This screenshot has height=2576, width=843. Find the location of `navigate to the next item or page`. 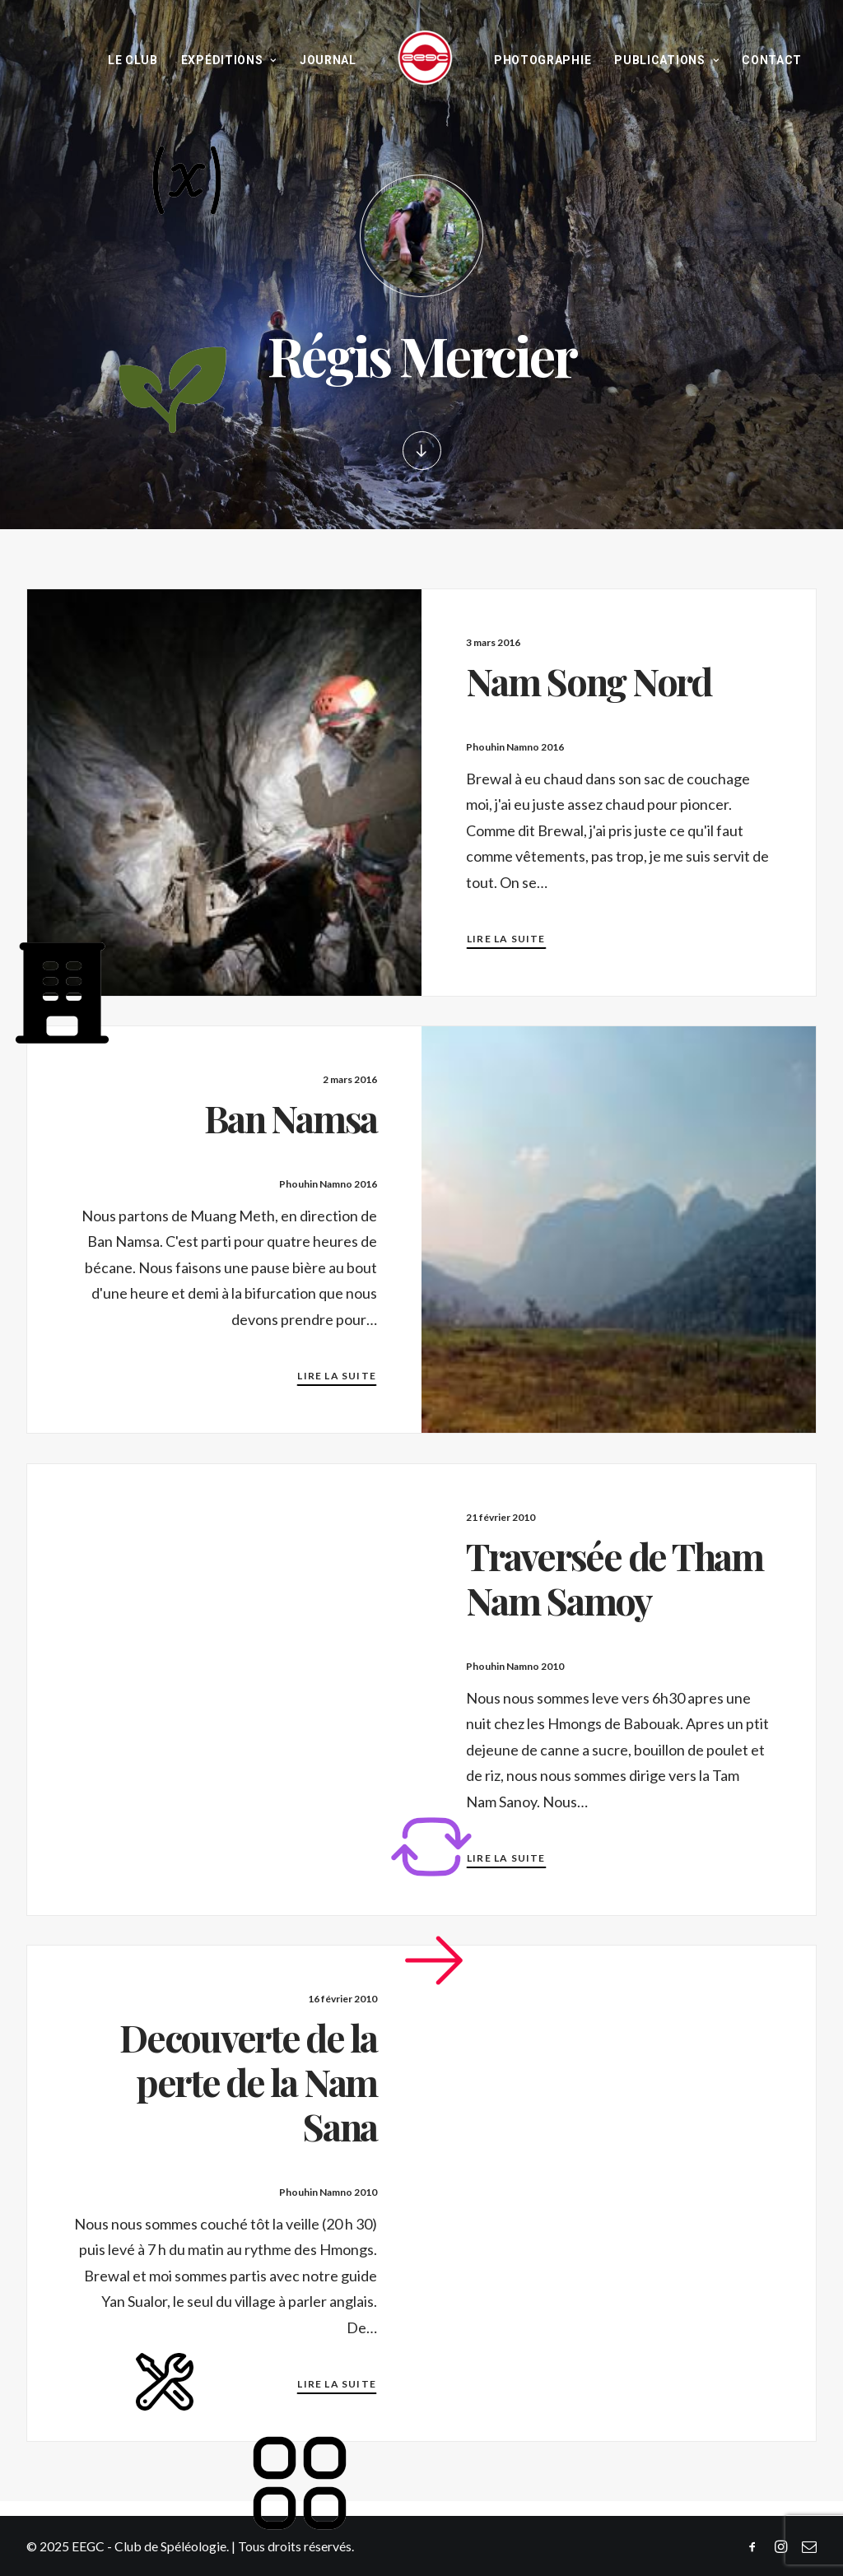

navigate to the next item or page is located at coordinates (434, 1960).